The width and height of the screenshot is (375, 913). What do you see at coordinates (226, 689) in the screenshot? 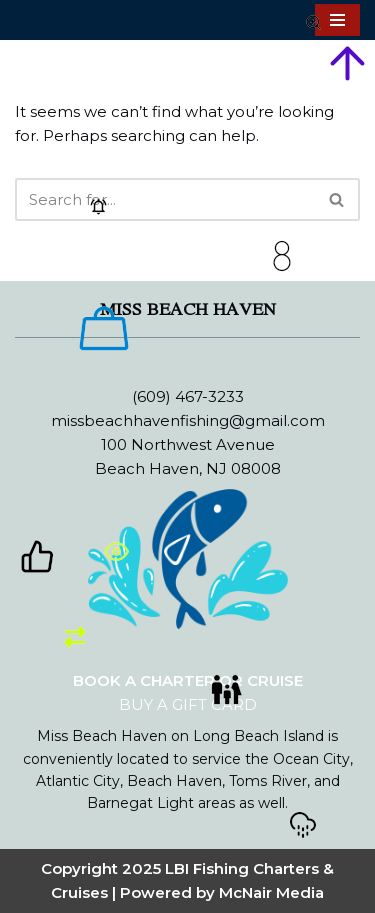
I see `indicates family restroom facility nearby` at bounding box center [226, 689].